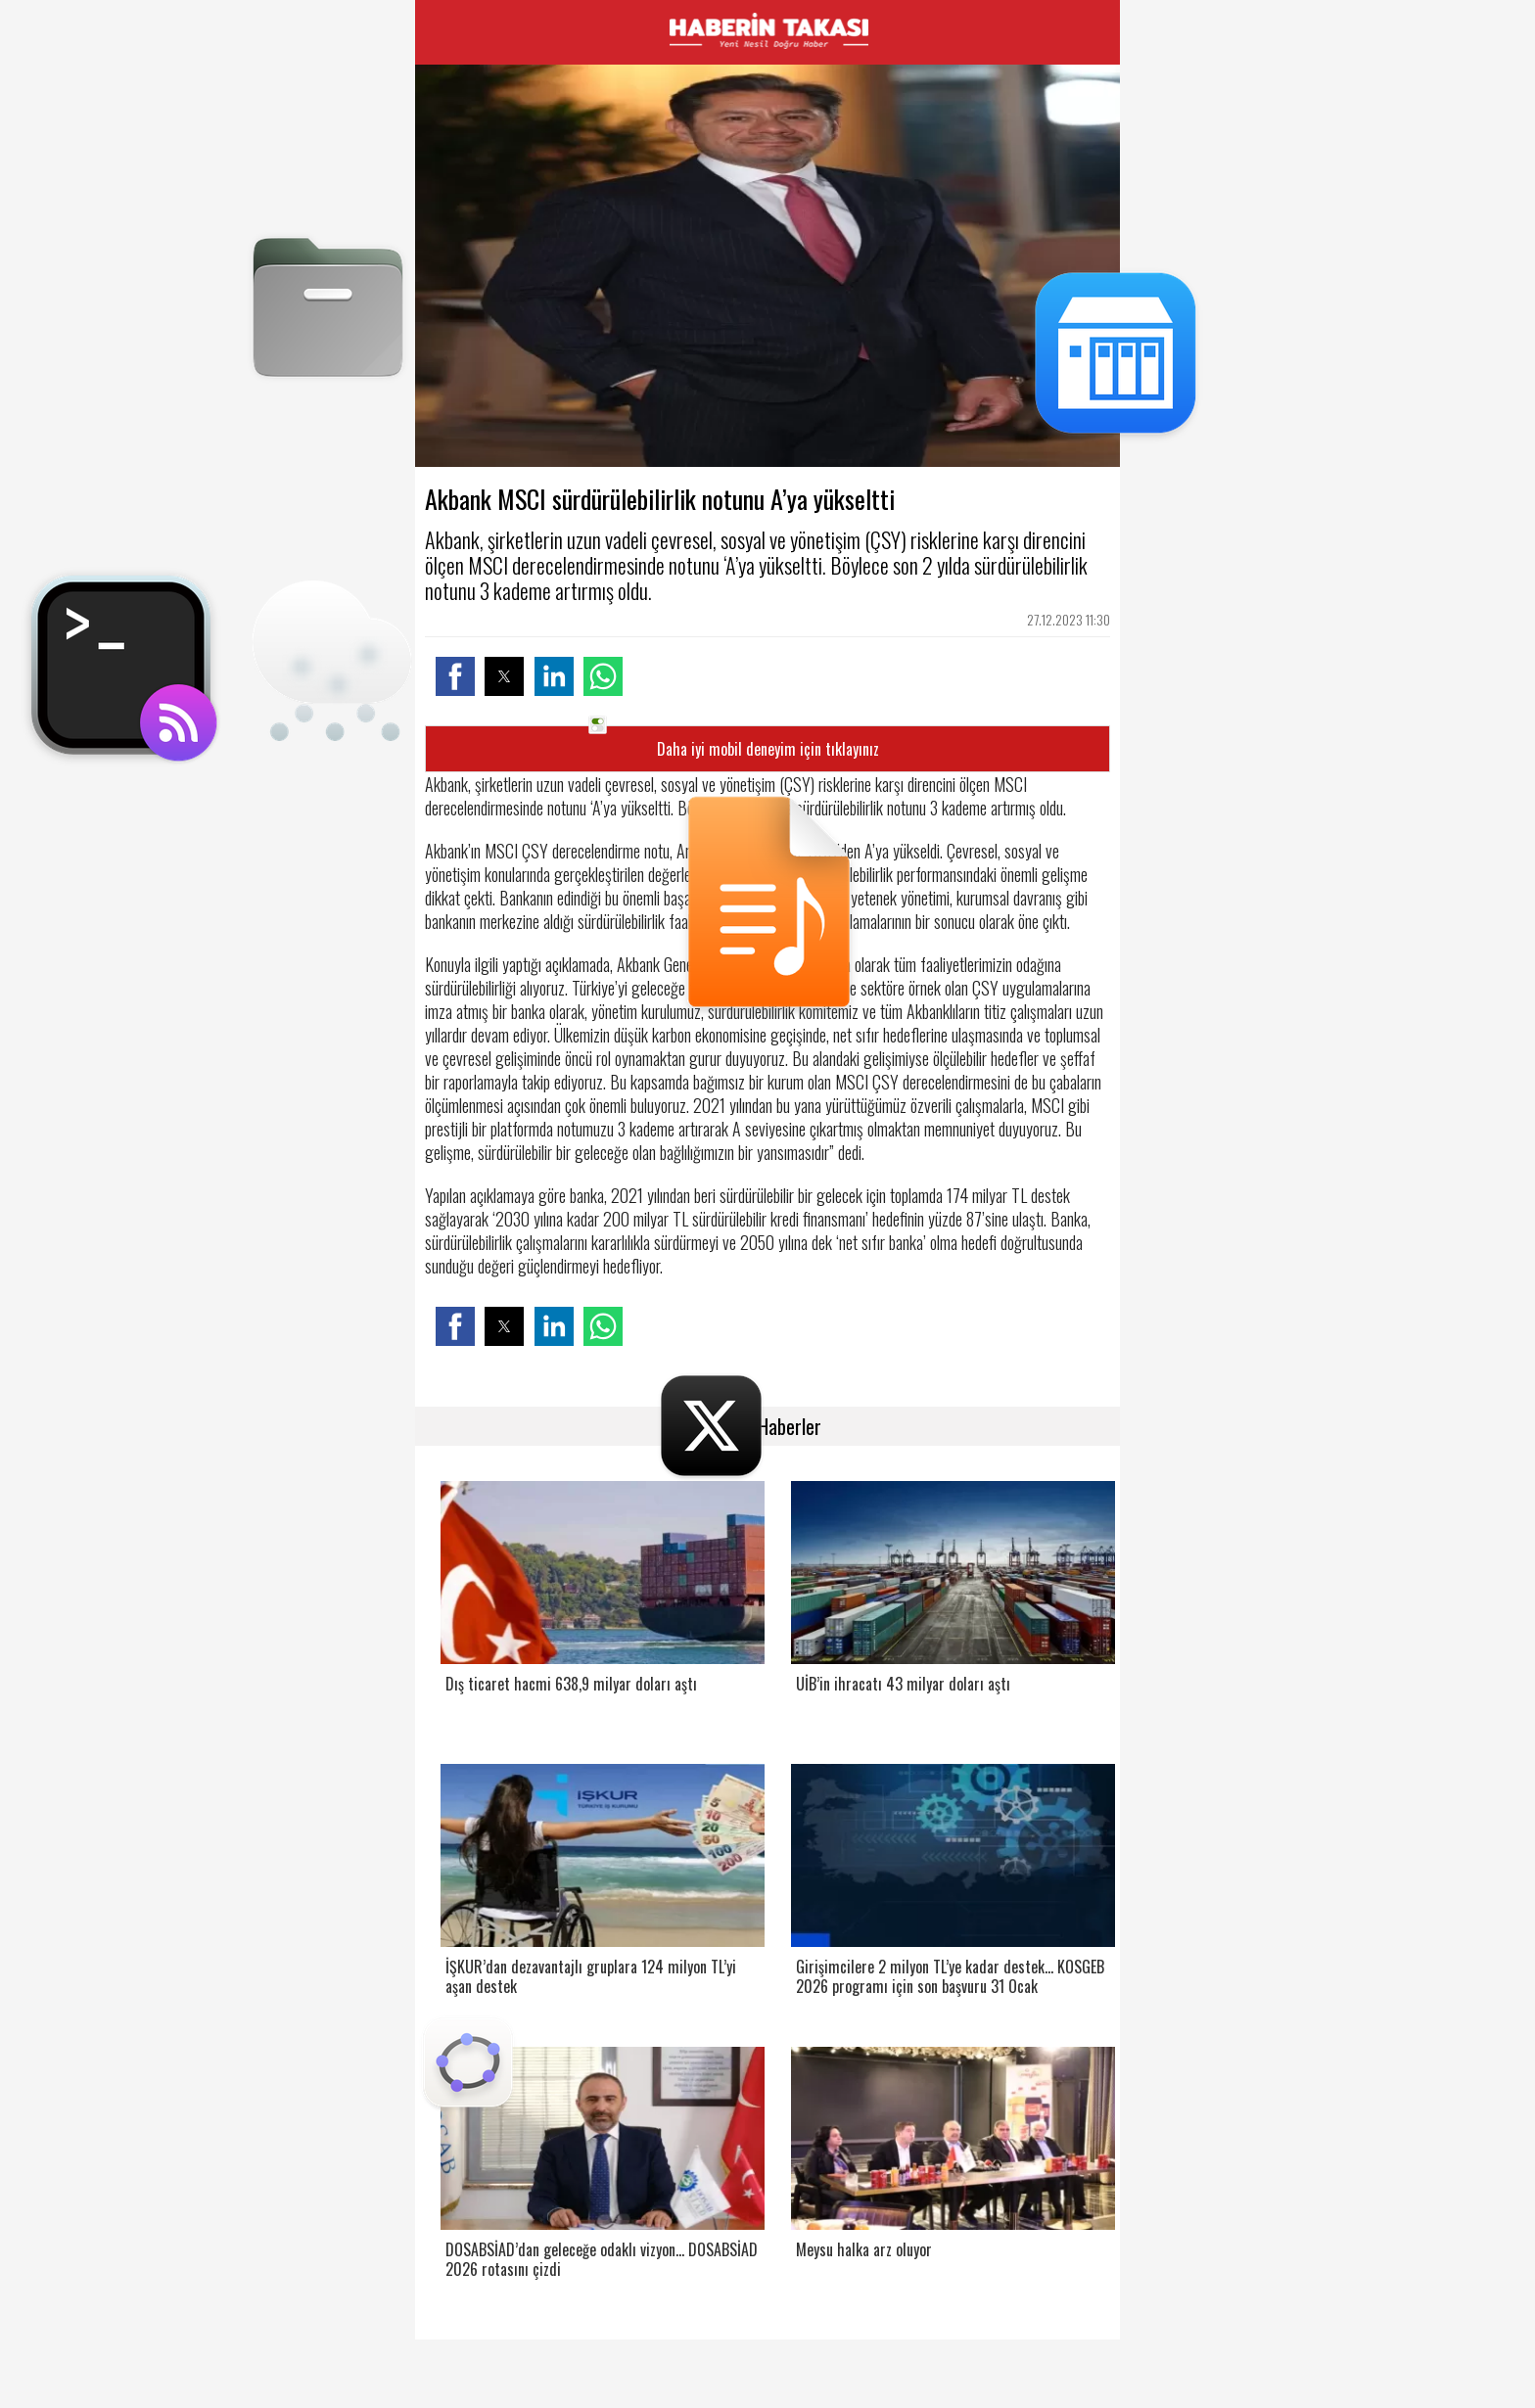  Describe the element at coordinates (328, 307) in the screenshot. I see `open the file manager application` at that location.